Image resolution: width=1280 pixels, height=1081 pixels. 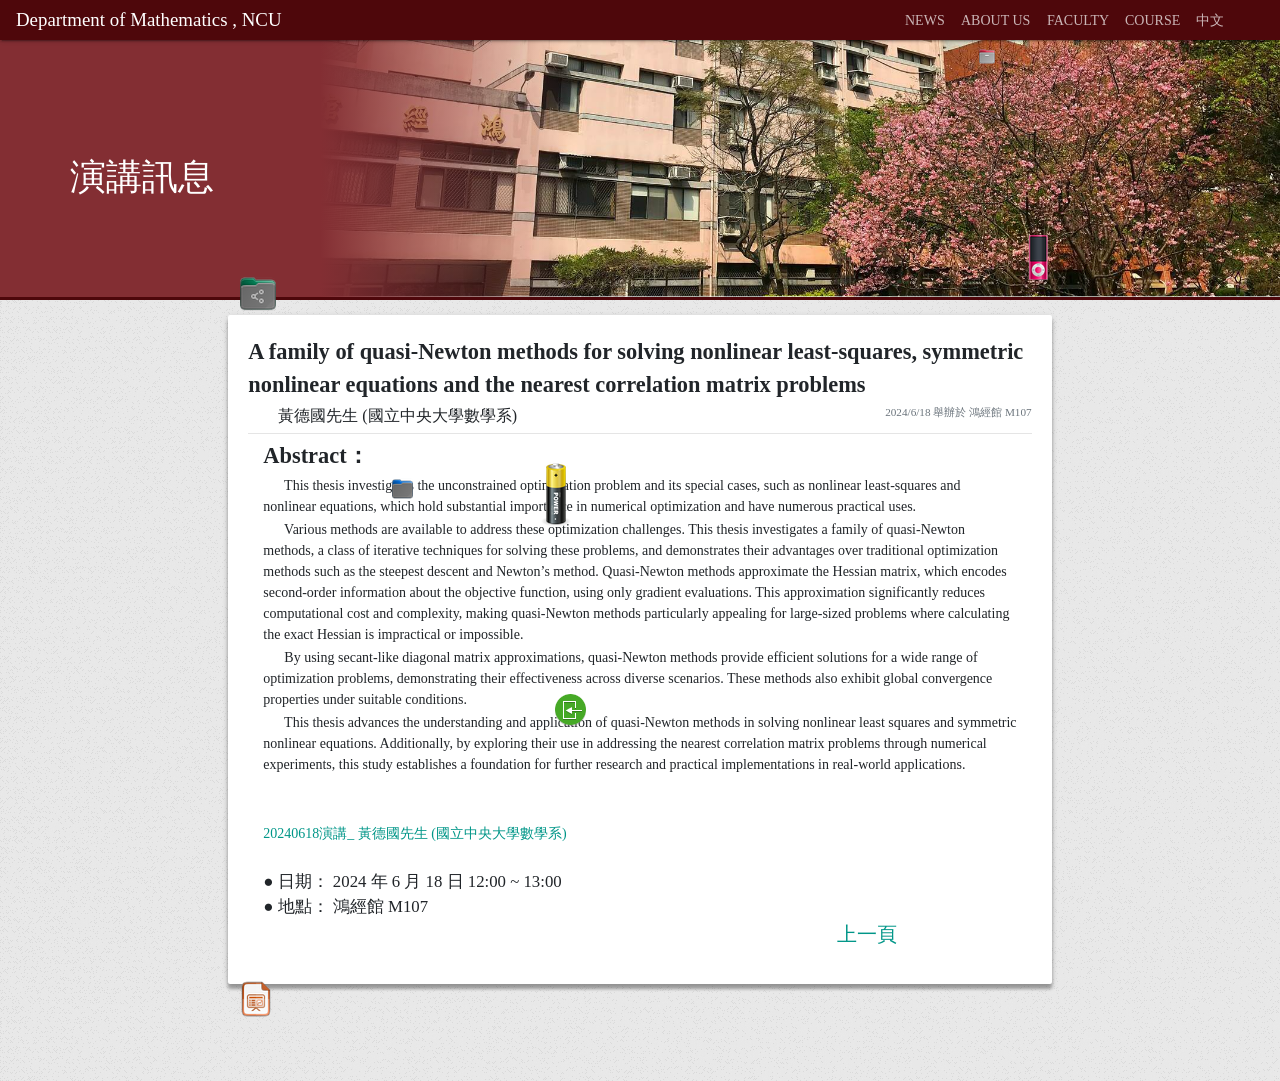 What do you see at coordinates (556, 495) in the screenshot?
I see `indicates device battery or power status` at bounding box center [556, 495].